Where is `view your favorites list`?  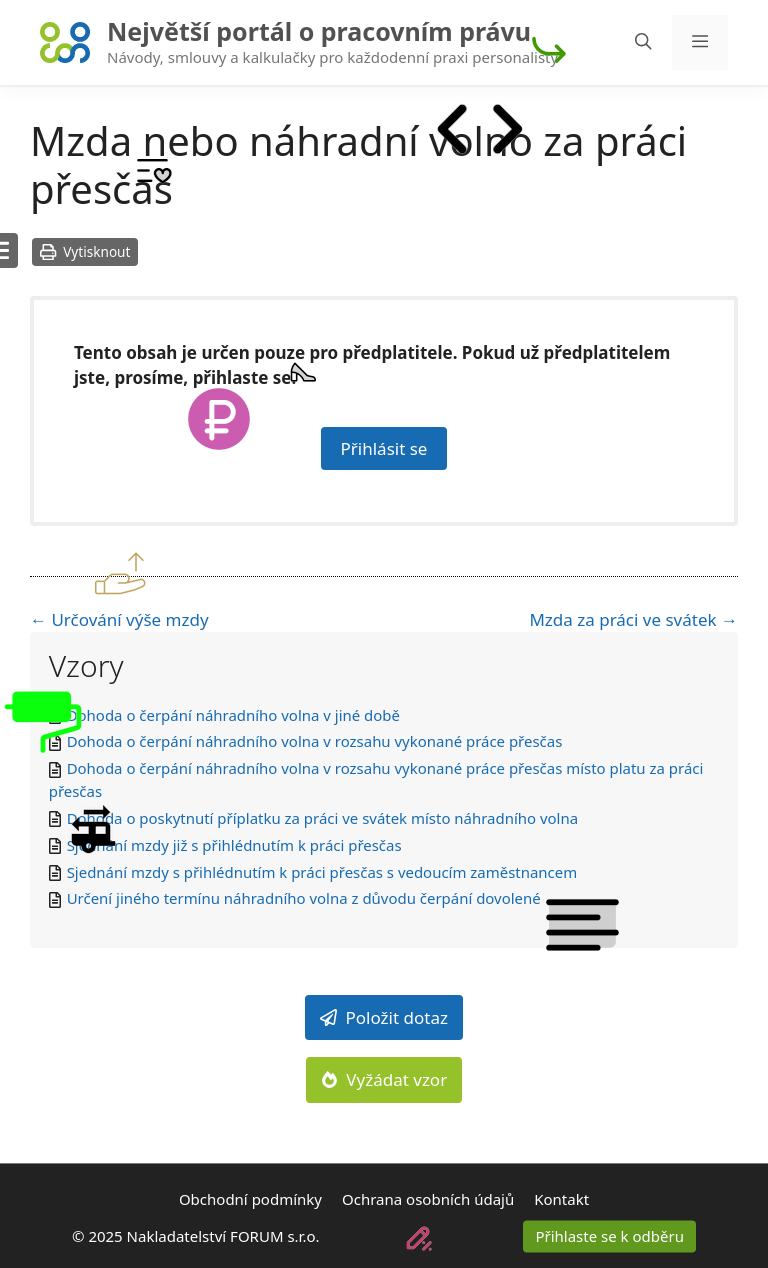
view your favorites list is located at coordinates (152, 170).